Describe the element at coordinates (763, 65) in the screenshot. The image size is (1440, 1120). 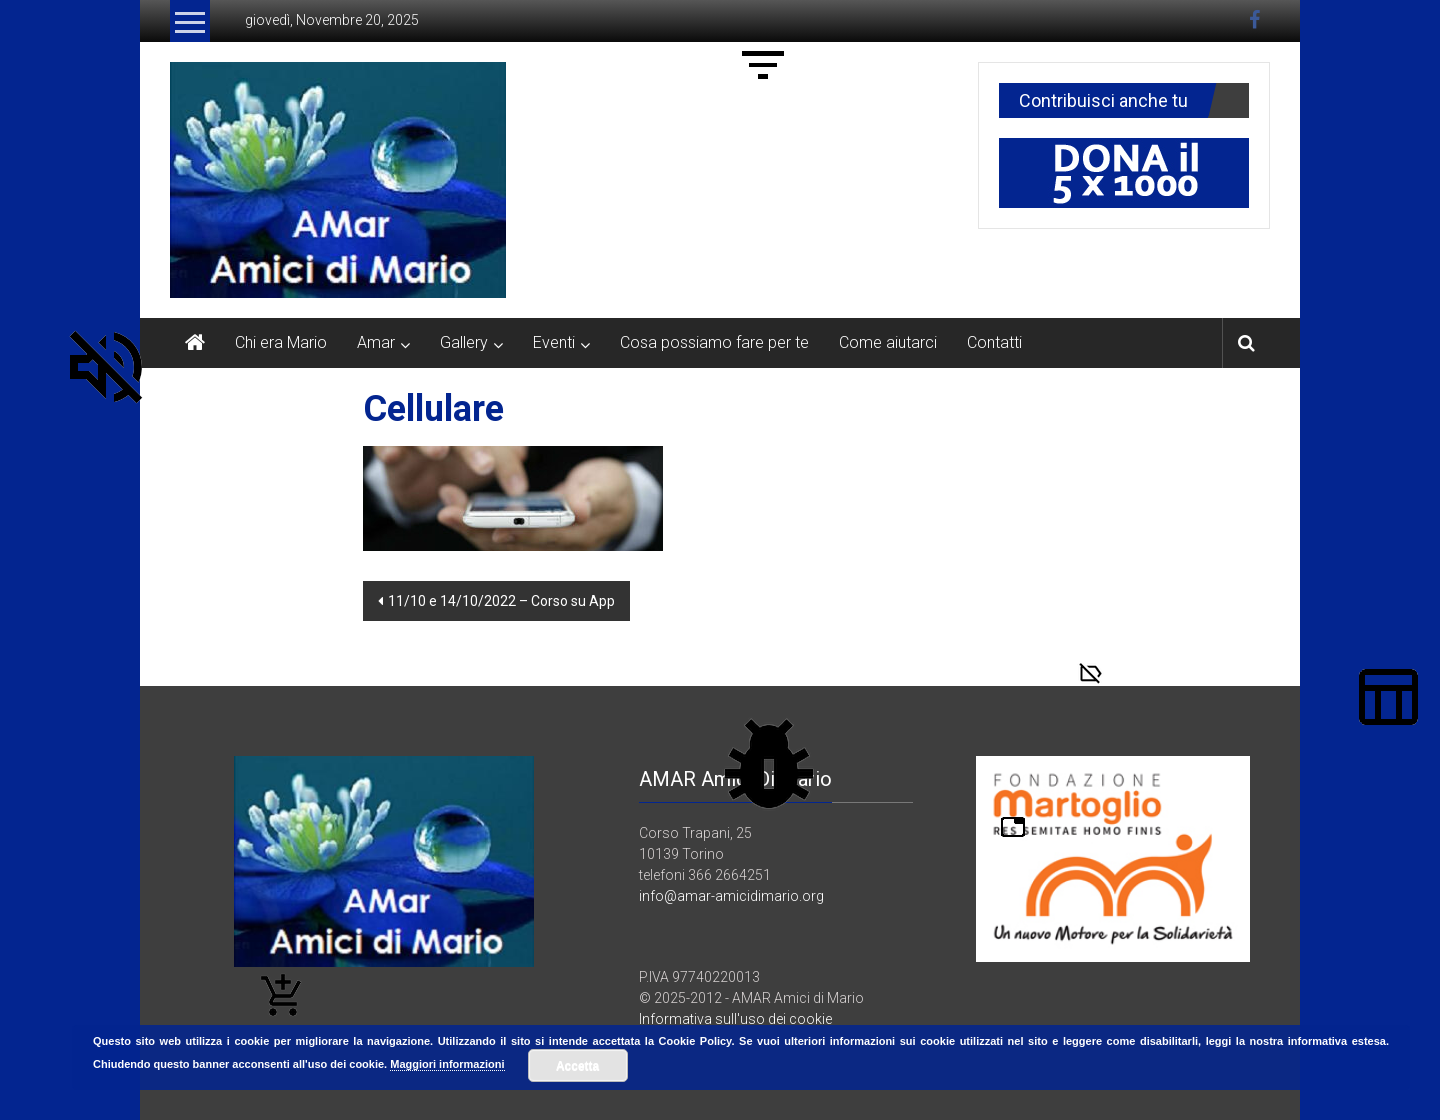
I see `filter or sort list items` at that location.